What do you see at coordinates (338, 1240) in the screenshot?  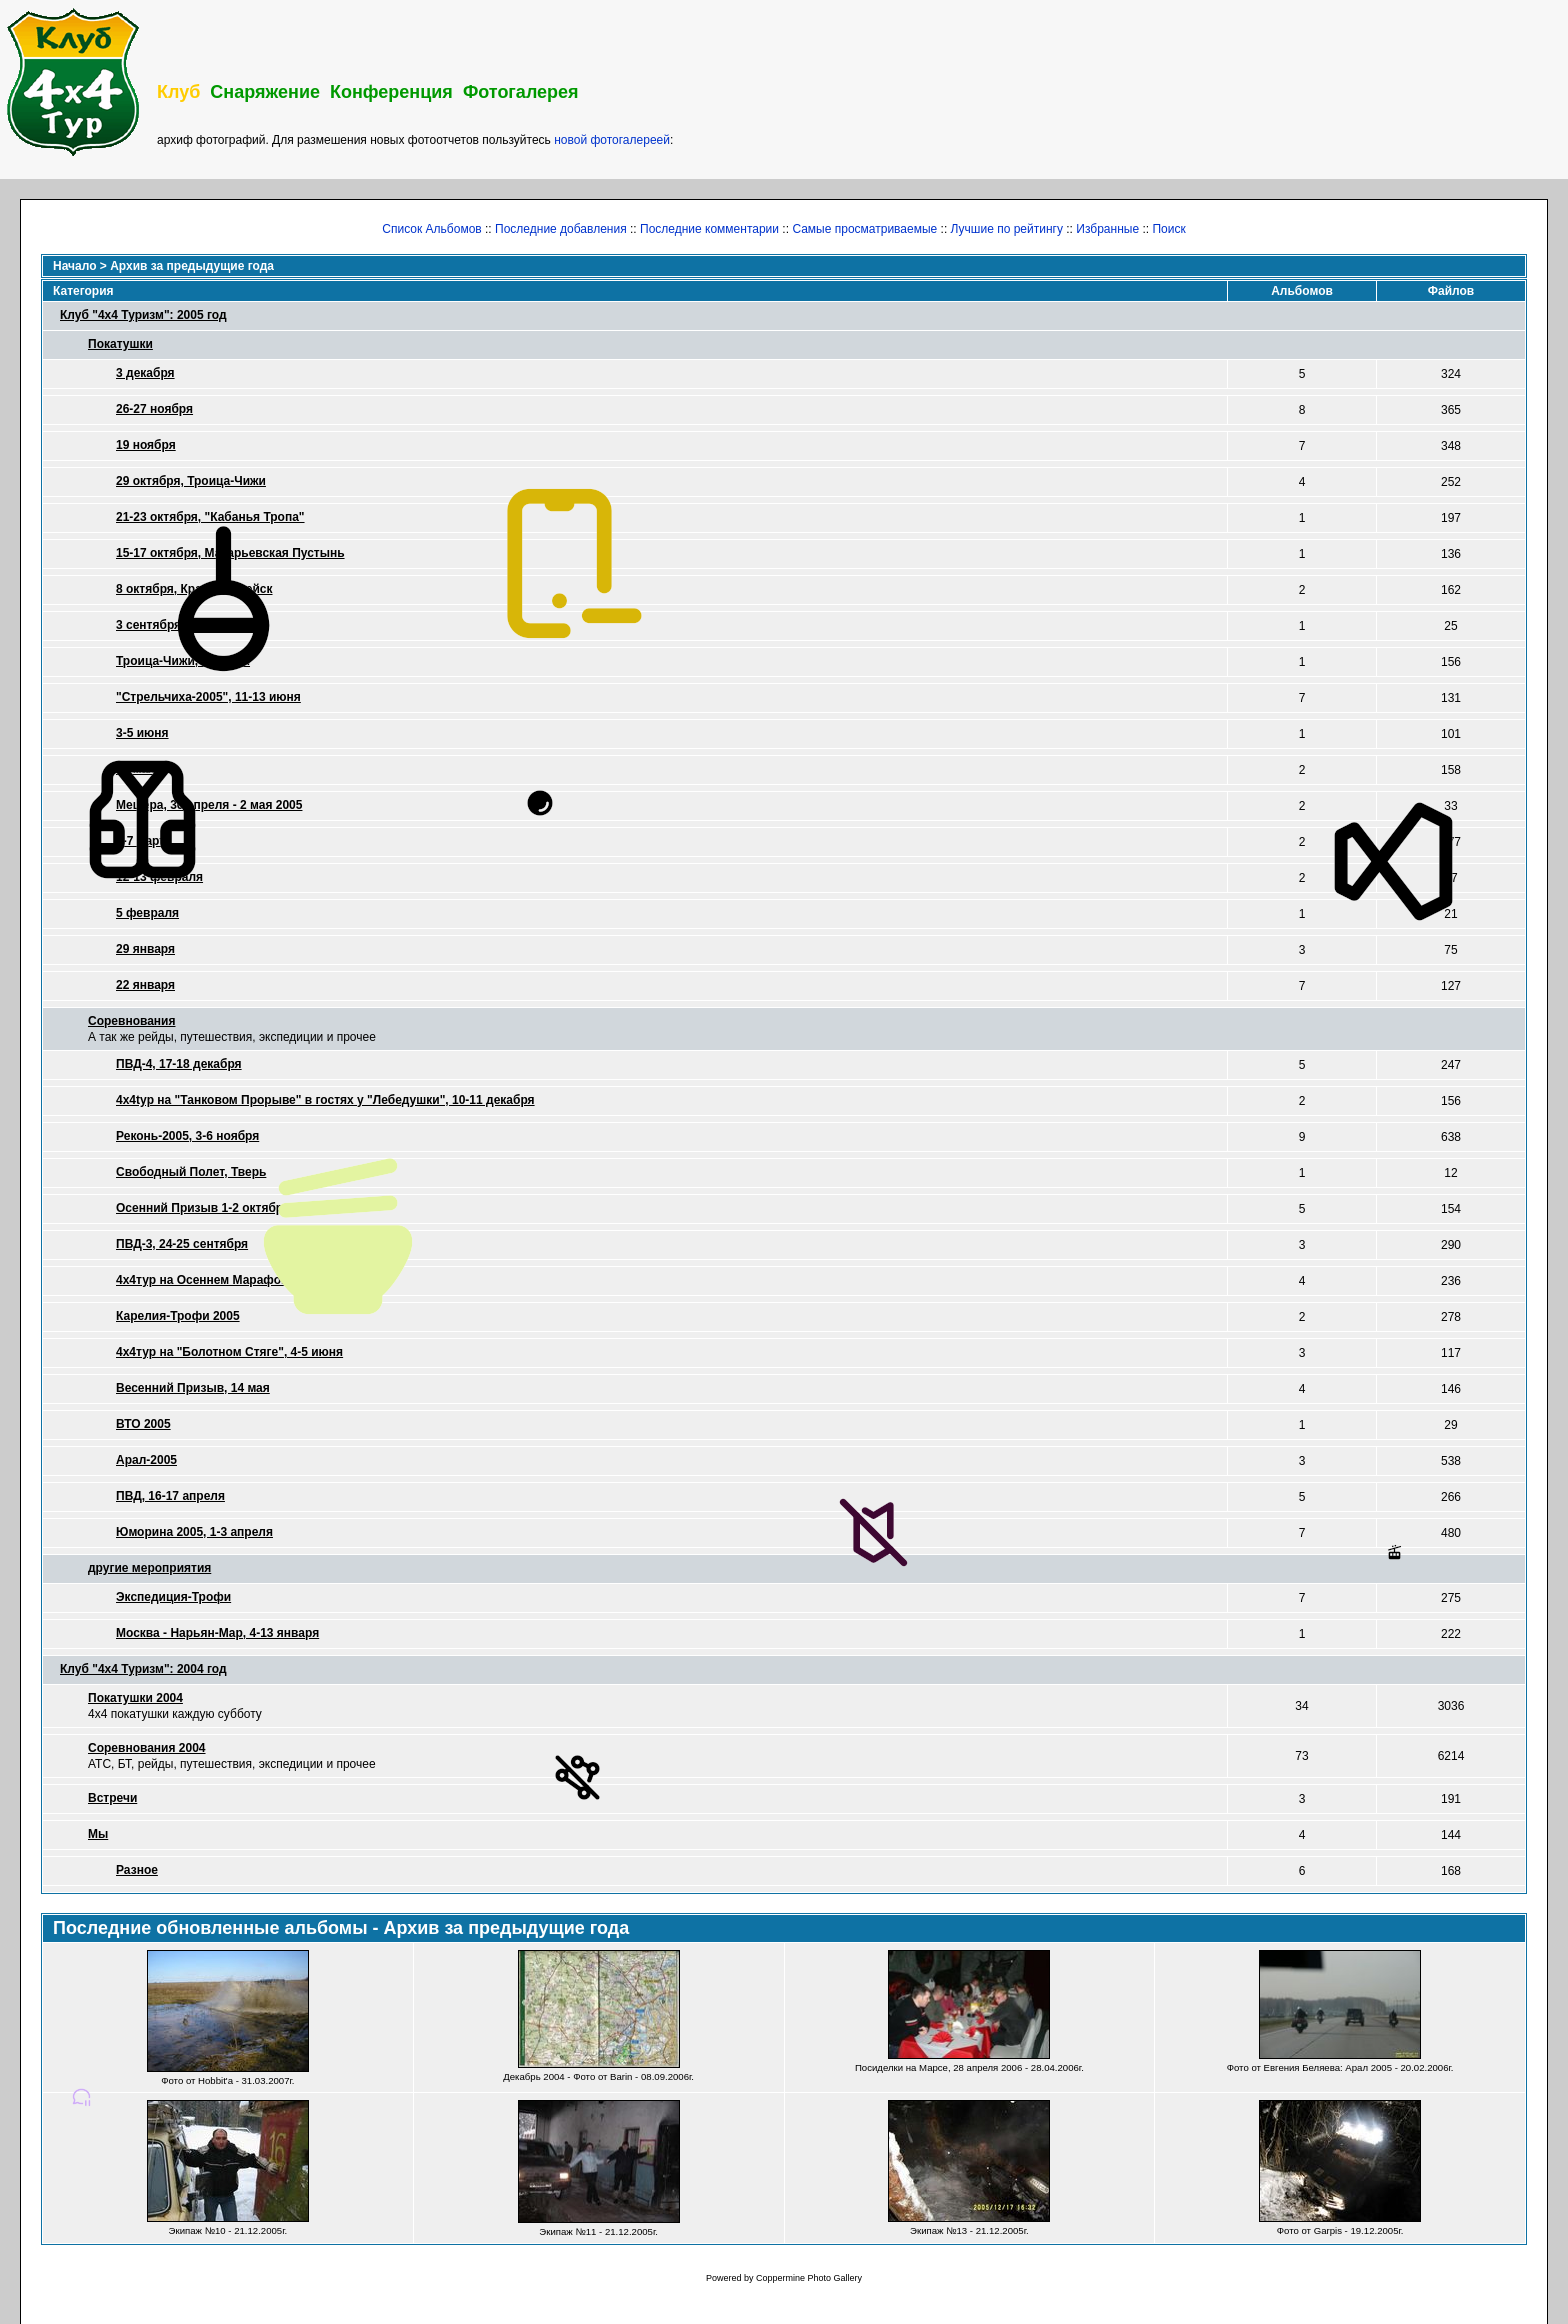 I see `browse asian cuisine or noodle restaurants` at bounding box center [338, 1240].